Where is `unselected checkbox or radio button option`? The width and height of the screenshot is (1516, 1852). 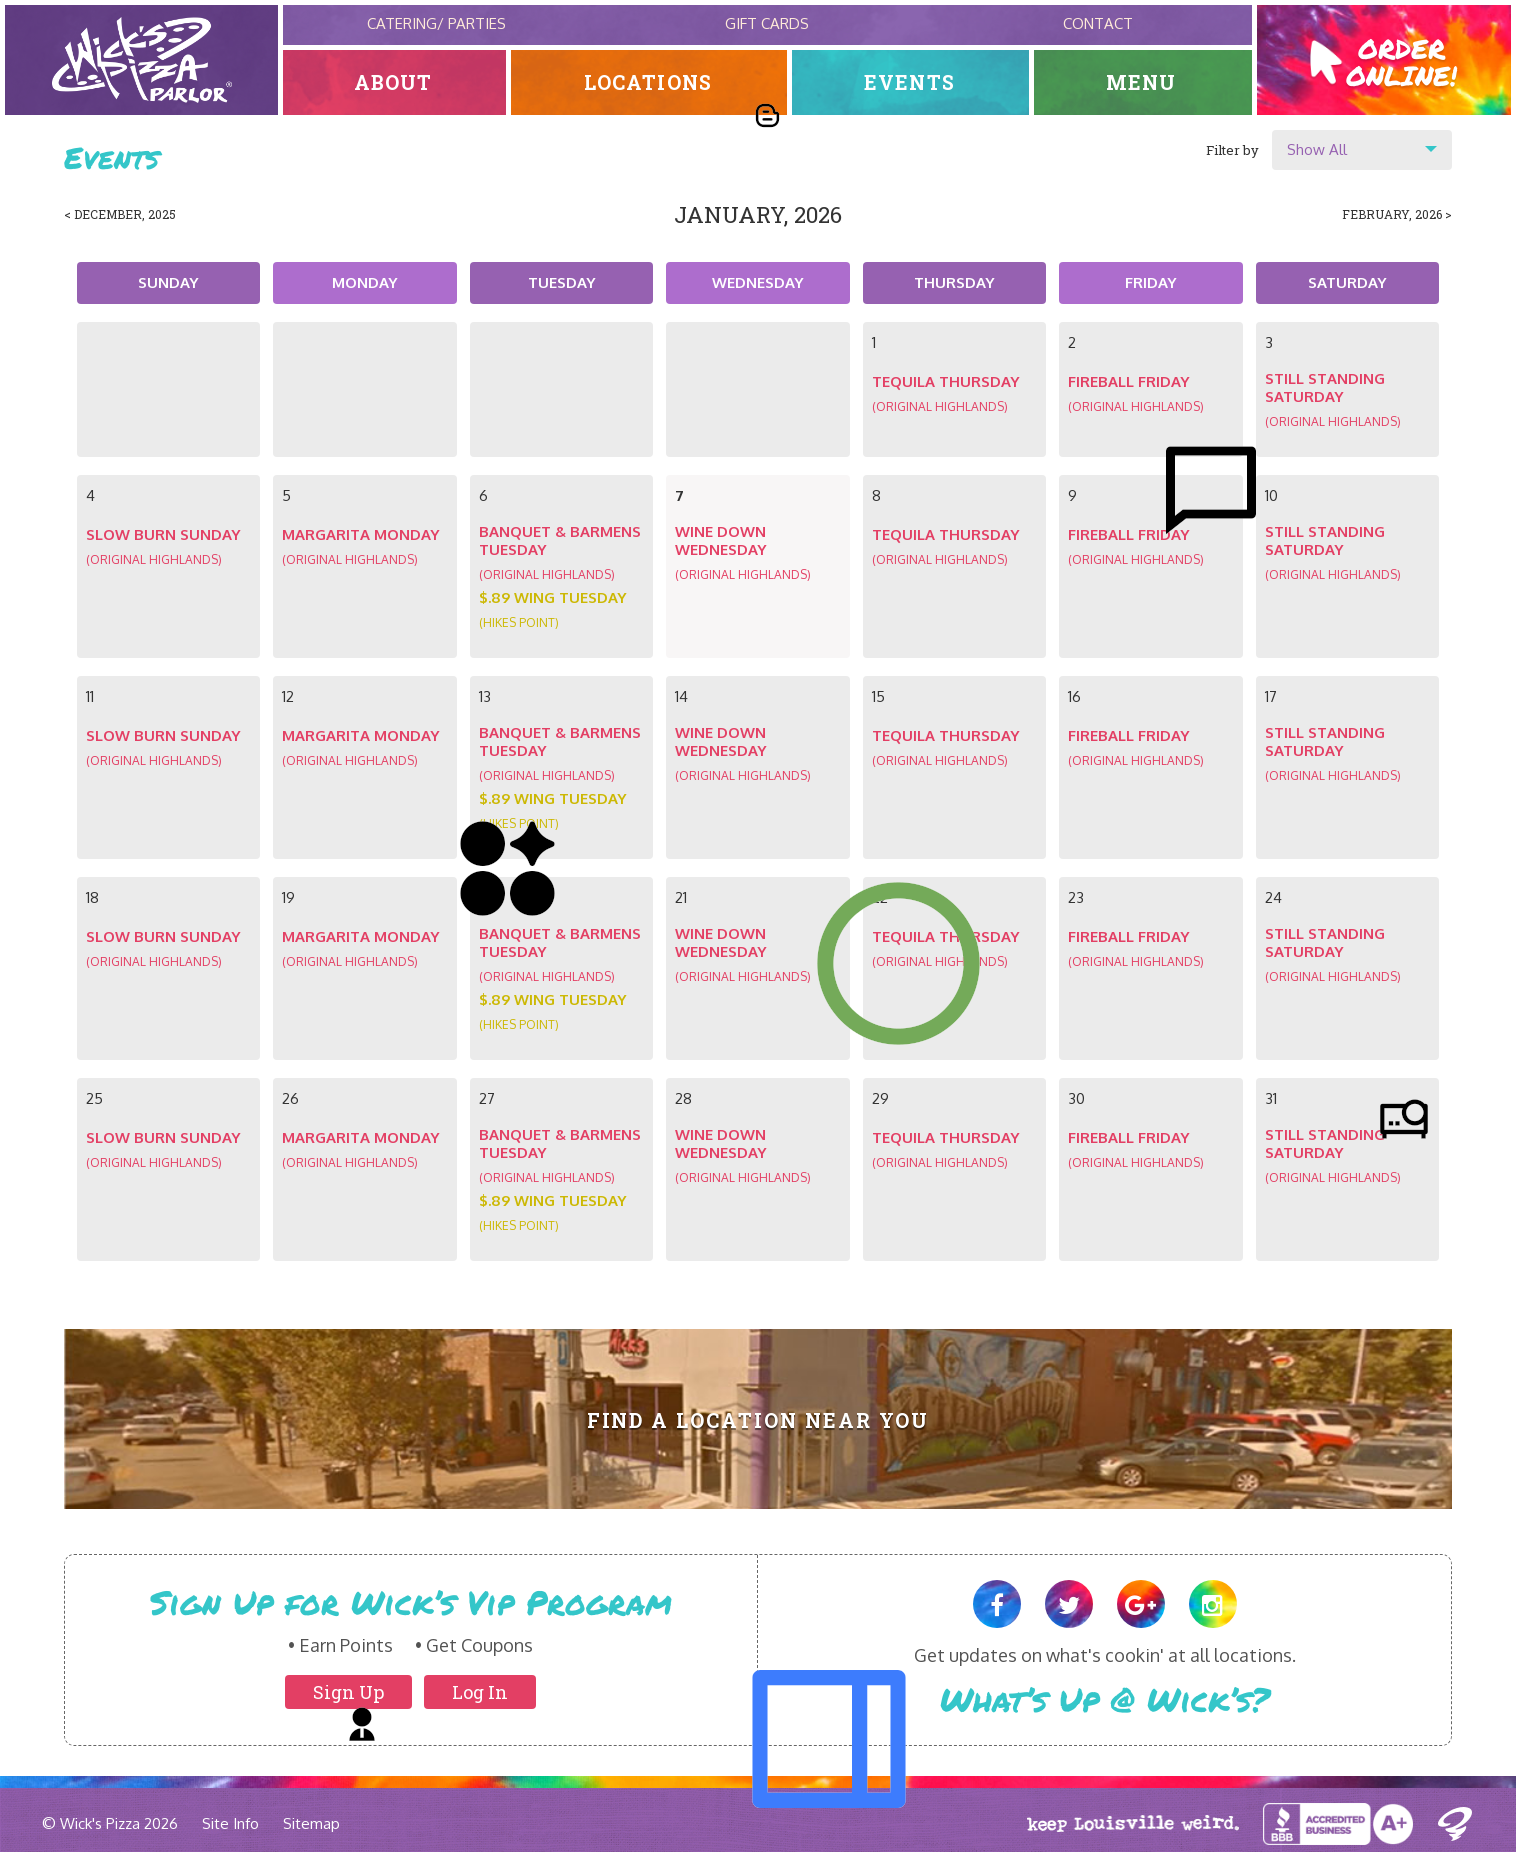
unselected checkbox or radio button option is located at coordinates (898, 963).